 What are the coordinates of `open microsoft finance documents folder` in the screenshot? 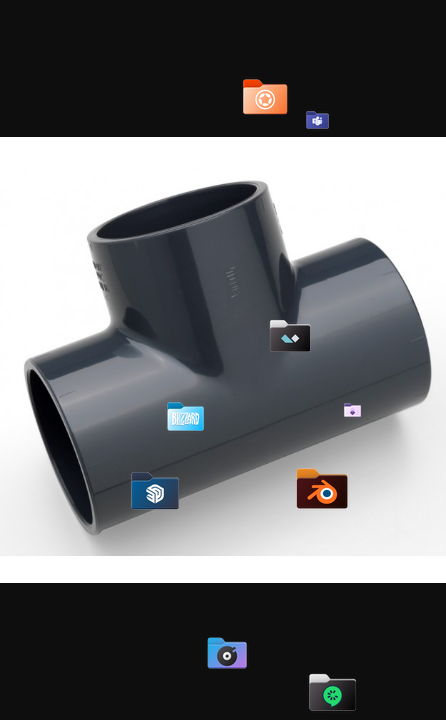 It's located at (352, 410).